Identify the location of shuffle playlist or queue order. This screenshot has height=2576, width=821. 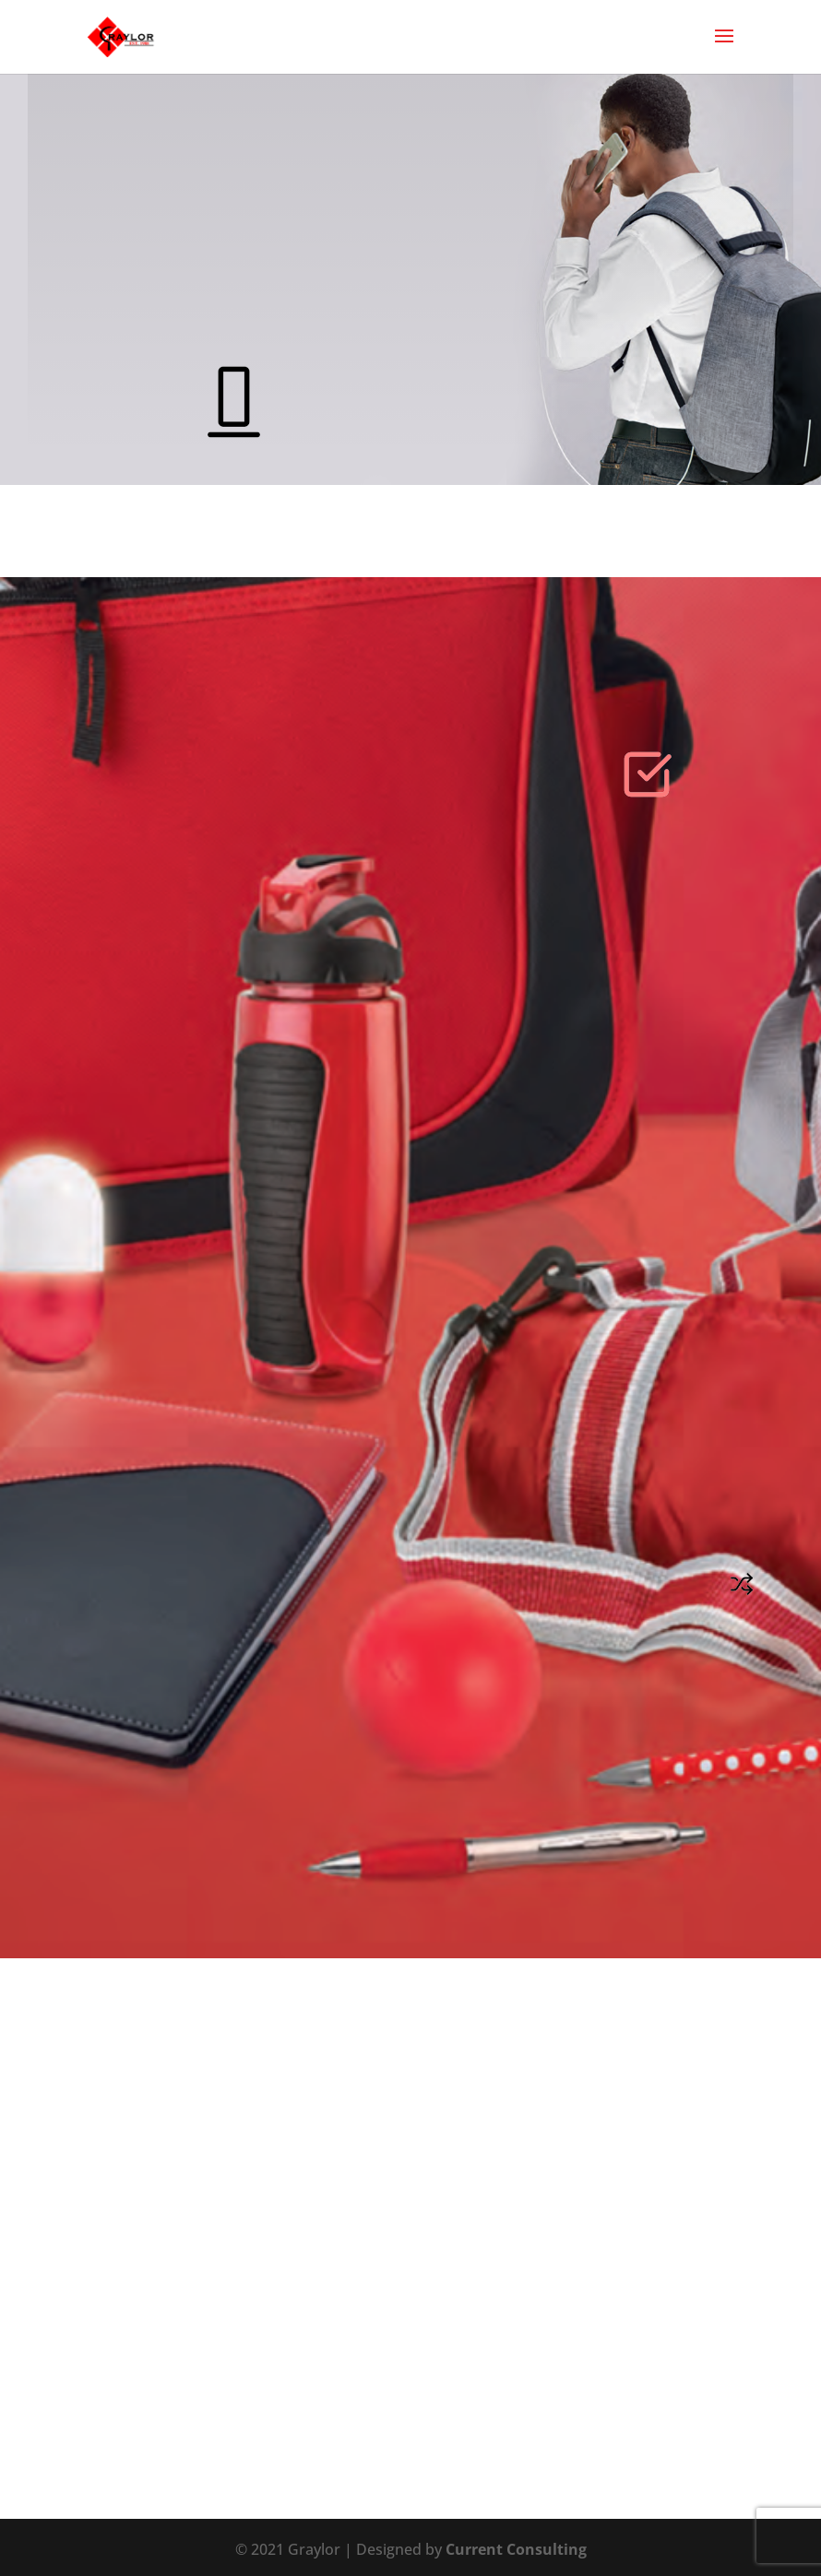
(742, 1584).